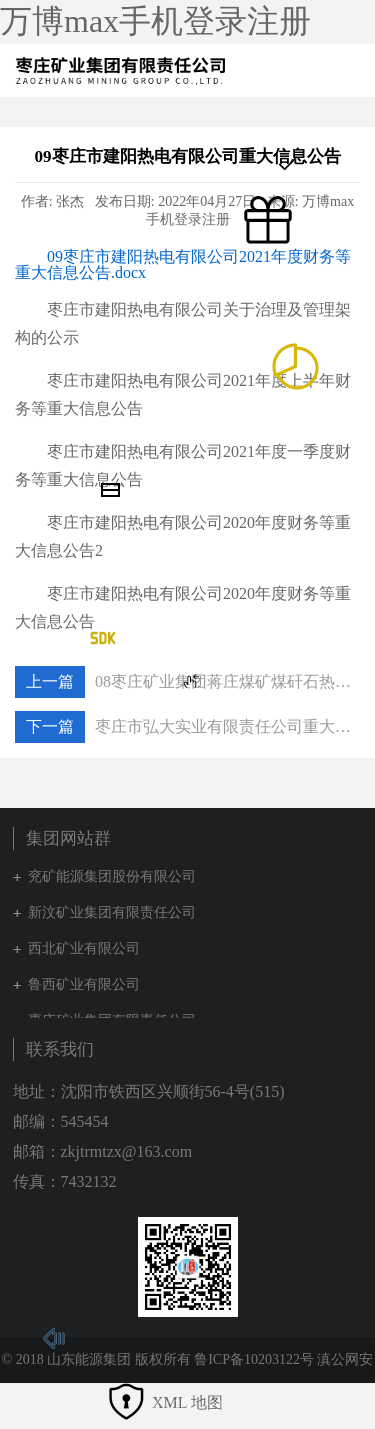 Image resolution: width=375 pixels, height=1429 pixels. I want to click on access software development kit resources, so click(103, 638).